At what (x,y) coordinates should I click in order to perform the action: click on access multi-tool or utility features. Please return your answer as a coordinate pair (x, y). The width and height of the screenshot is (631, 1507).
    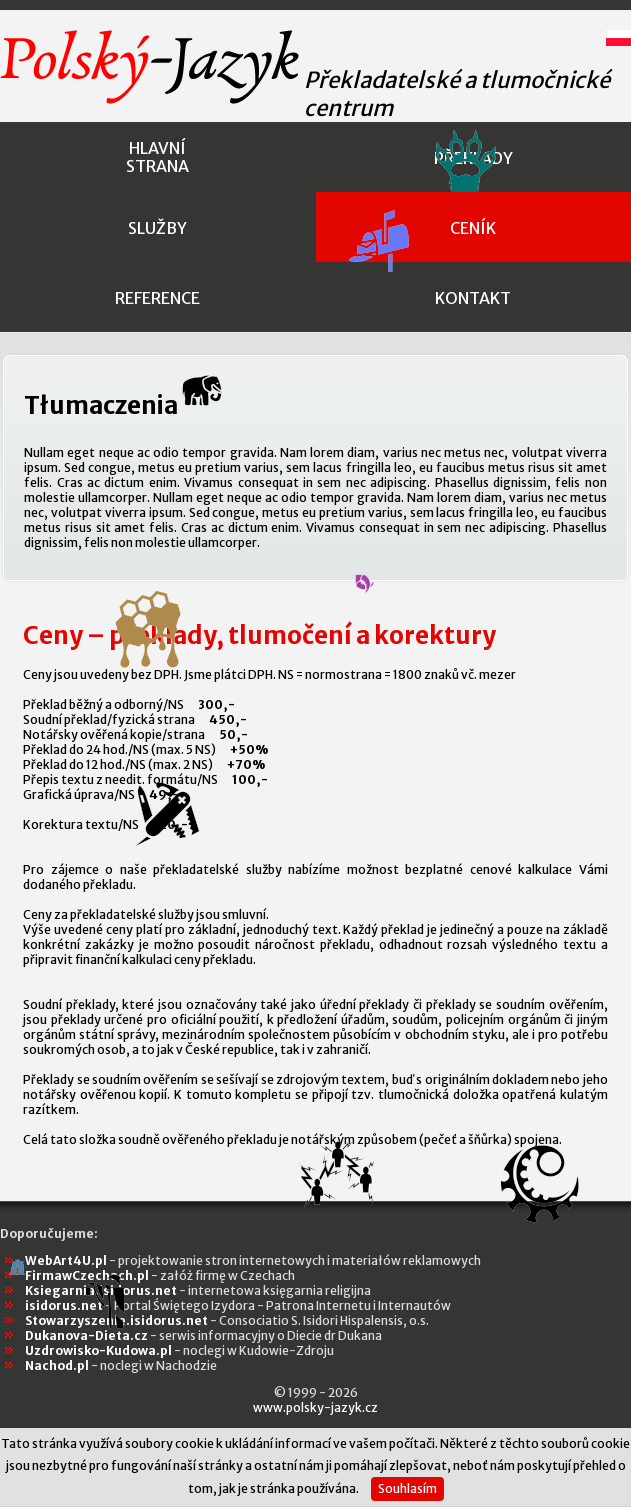
    Looking at the image, I should click on (168, 814).